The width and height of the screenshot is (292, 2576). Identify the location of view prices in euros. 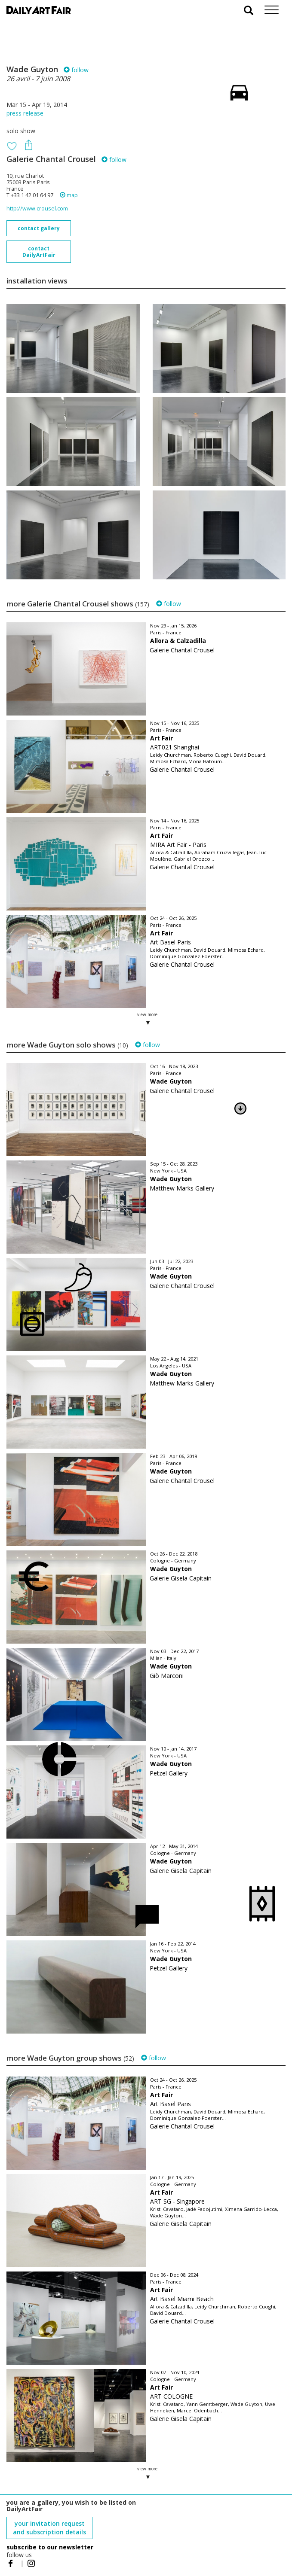
(34, 1576).